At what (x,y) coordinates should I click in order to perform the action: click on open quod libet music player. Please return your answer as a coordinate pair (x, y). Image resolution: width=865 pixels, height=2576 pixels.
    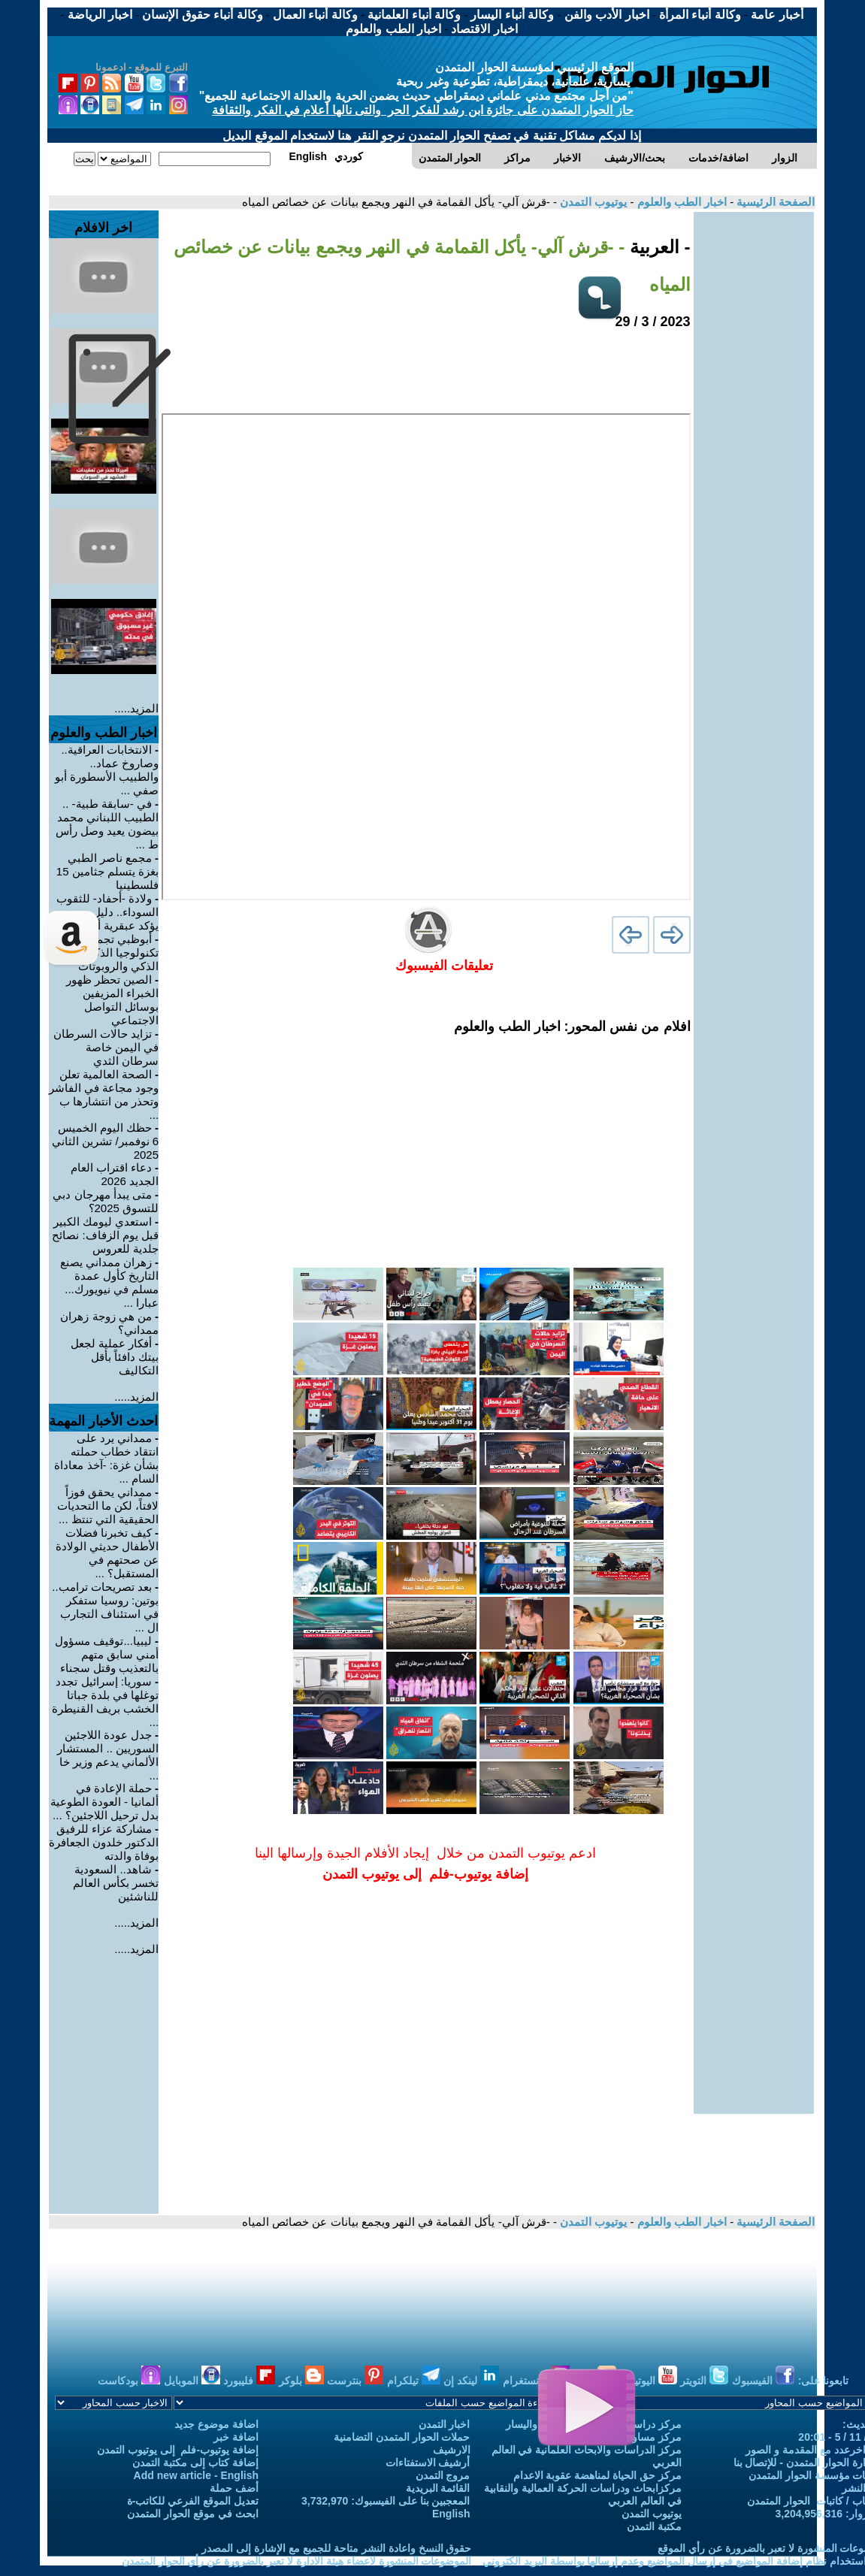
    Looking at the image, I should click on (600, 298).